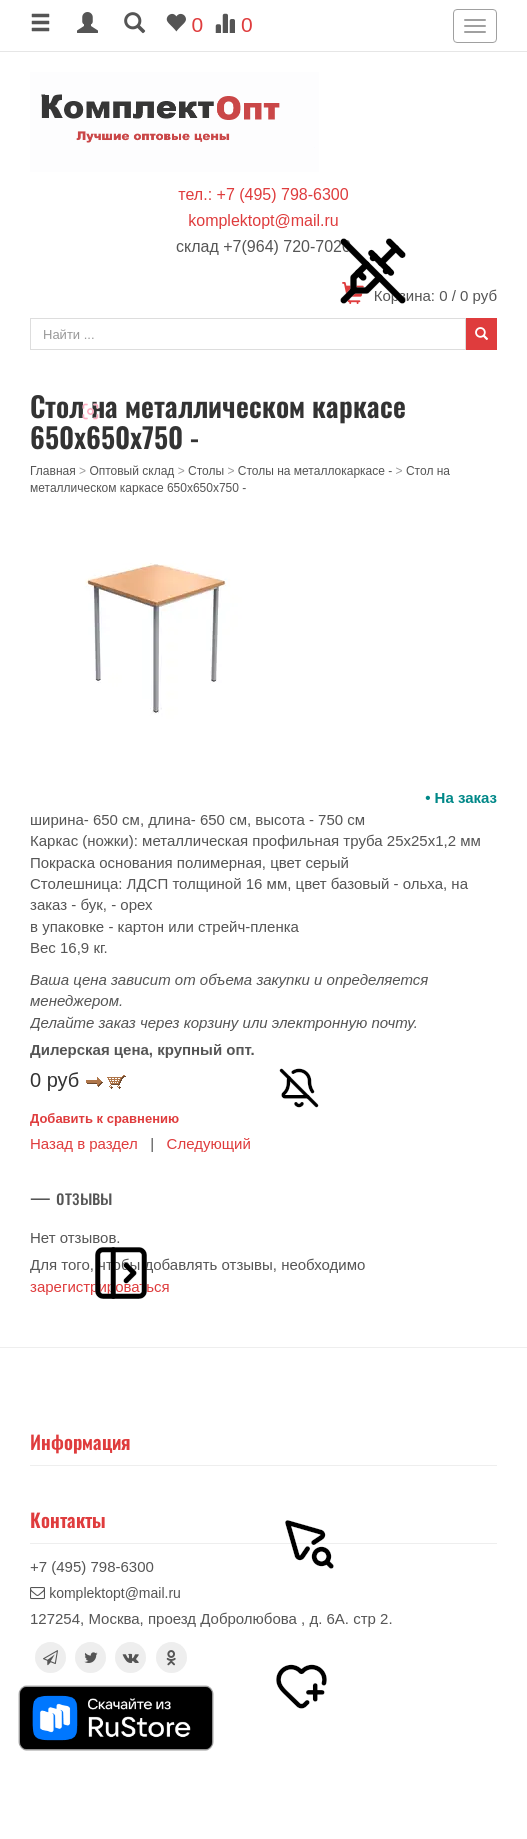  I want to click on capture a screenshot or photo, so click(90, 411).